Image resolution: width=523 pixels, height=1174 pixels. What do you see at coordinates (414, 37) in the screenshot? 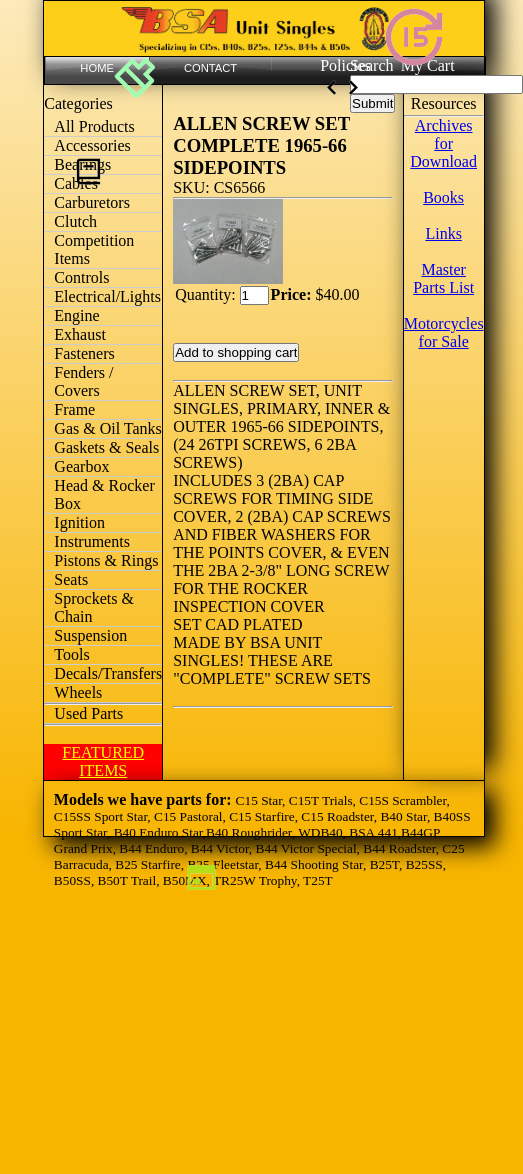
I see `skip forward 15 seconds` at bounding box center [414, 37].